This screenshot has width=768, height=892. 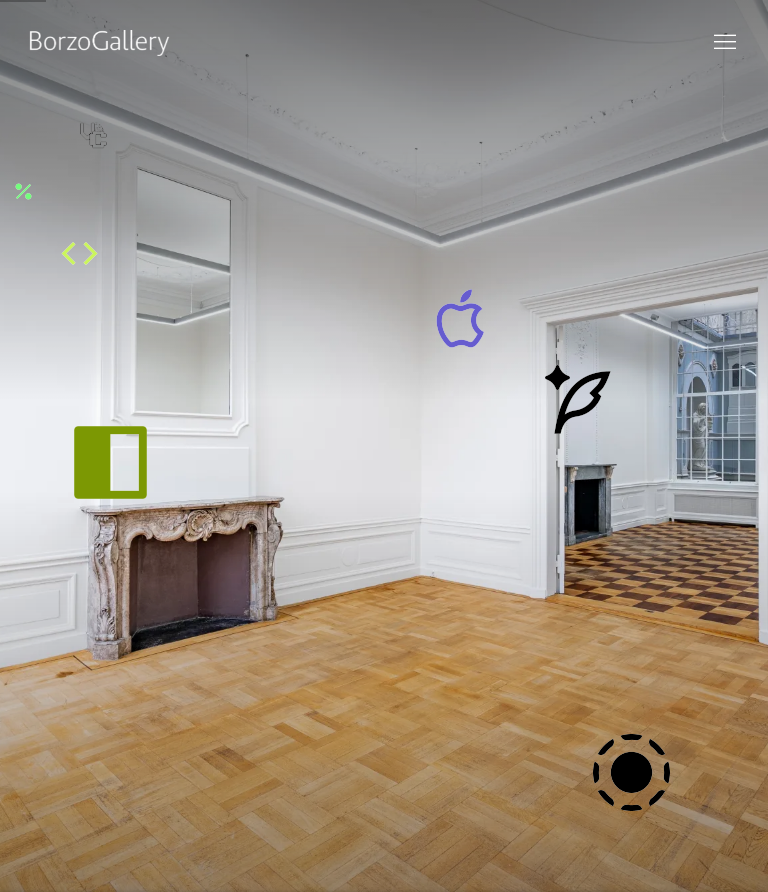 I want to click on open localsend app for local file sharing, so click(x=631, y=772).